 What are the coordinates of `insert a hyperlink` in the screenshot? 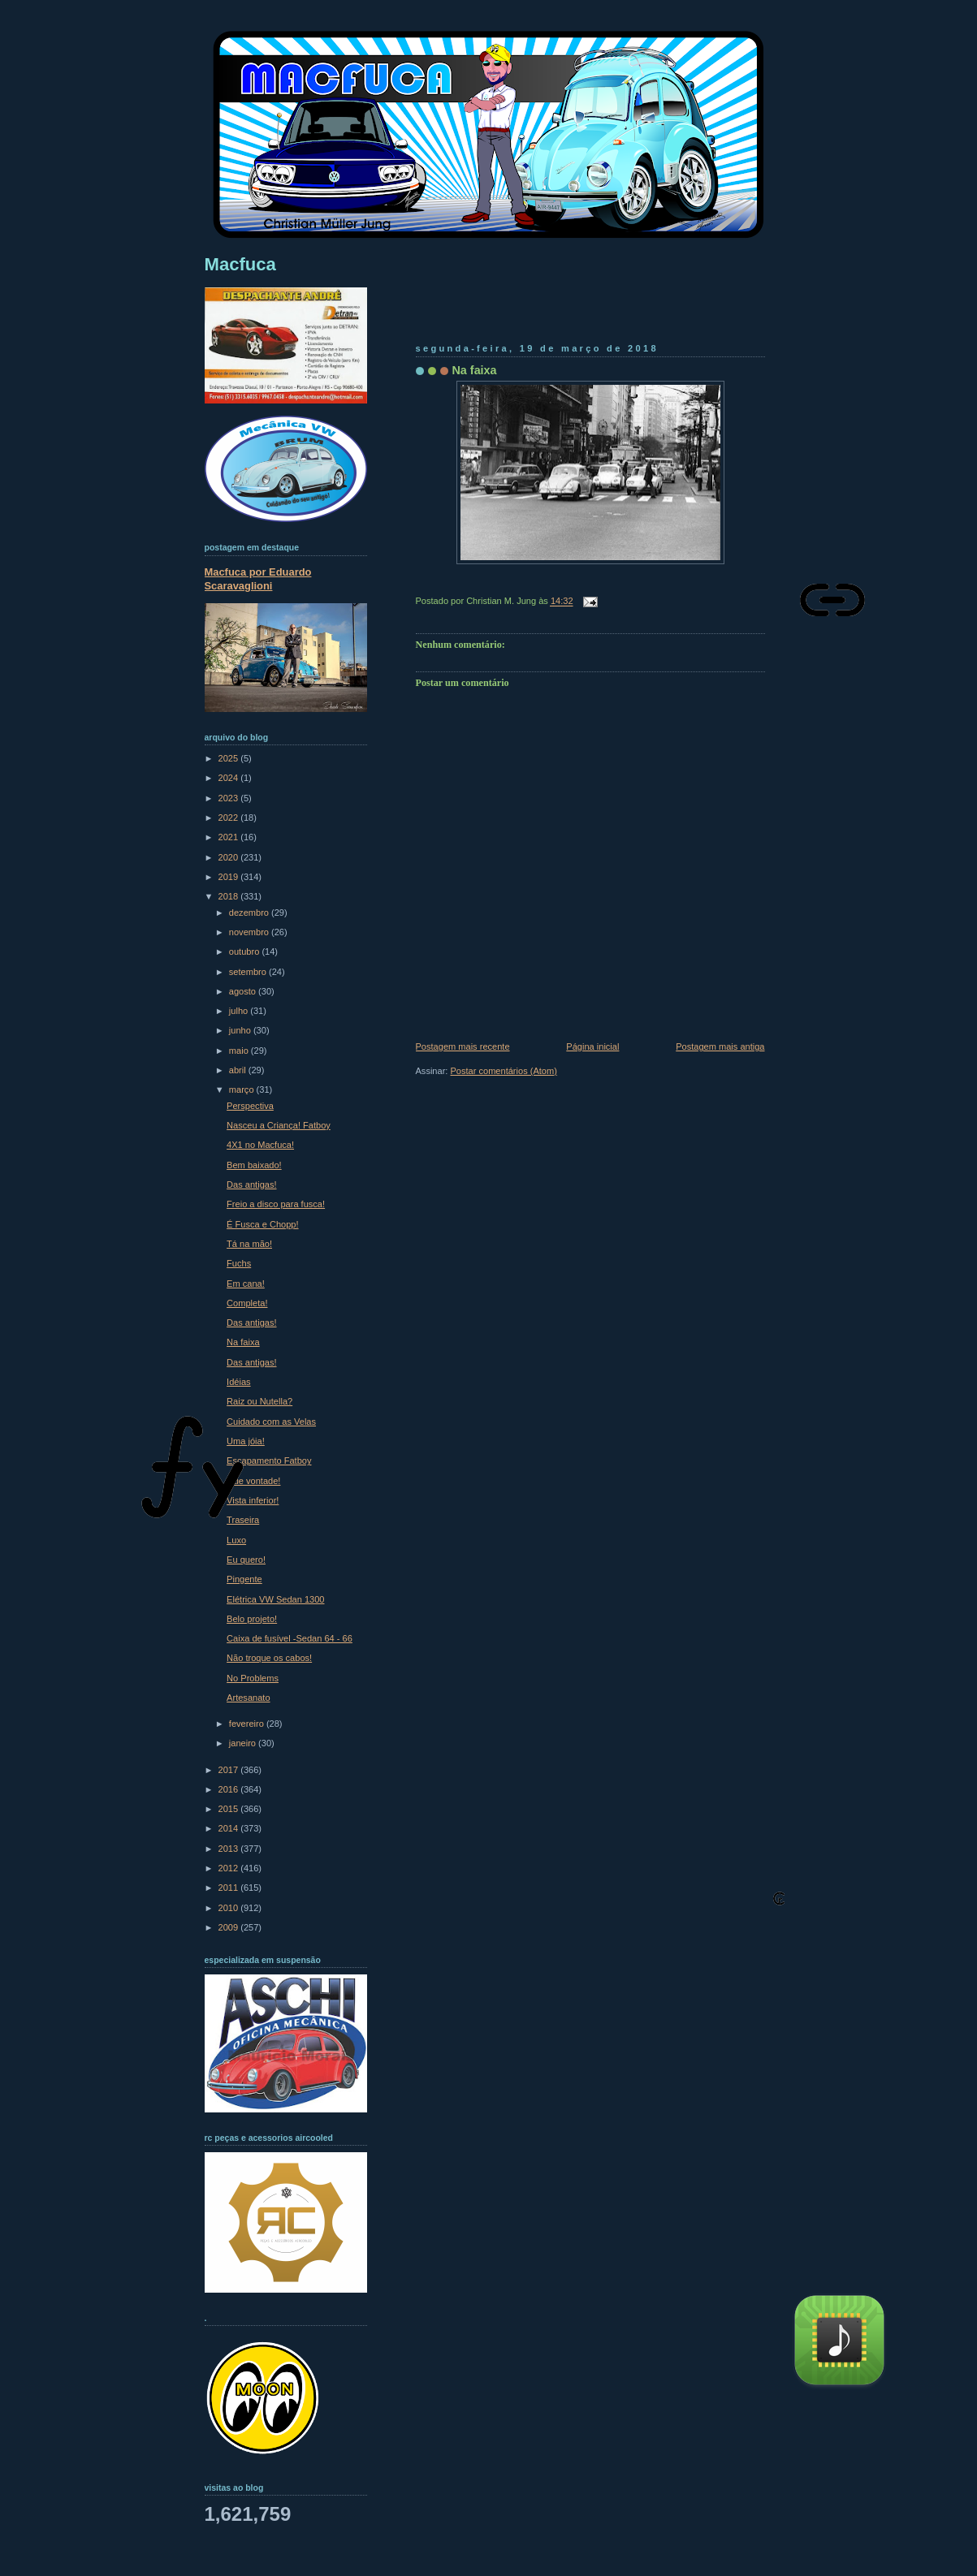 It's located at (832, 600).